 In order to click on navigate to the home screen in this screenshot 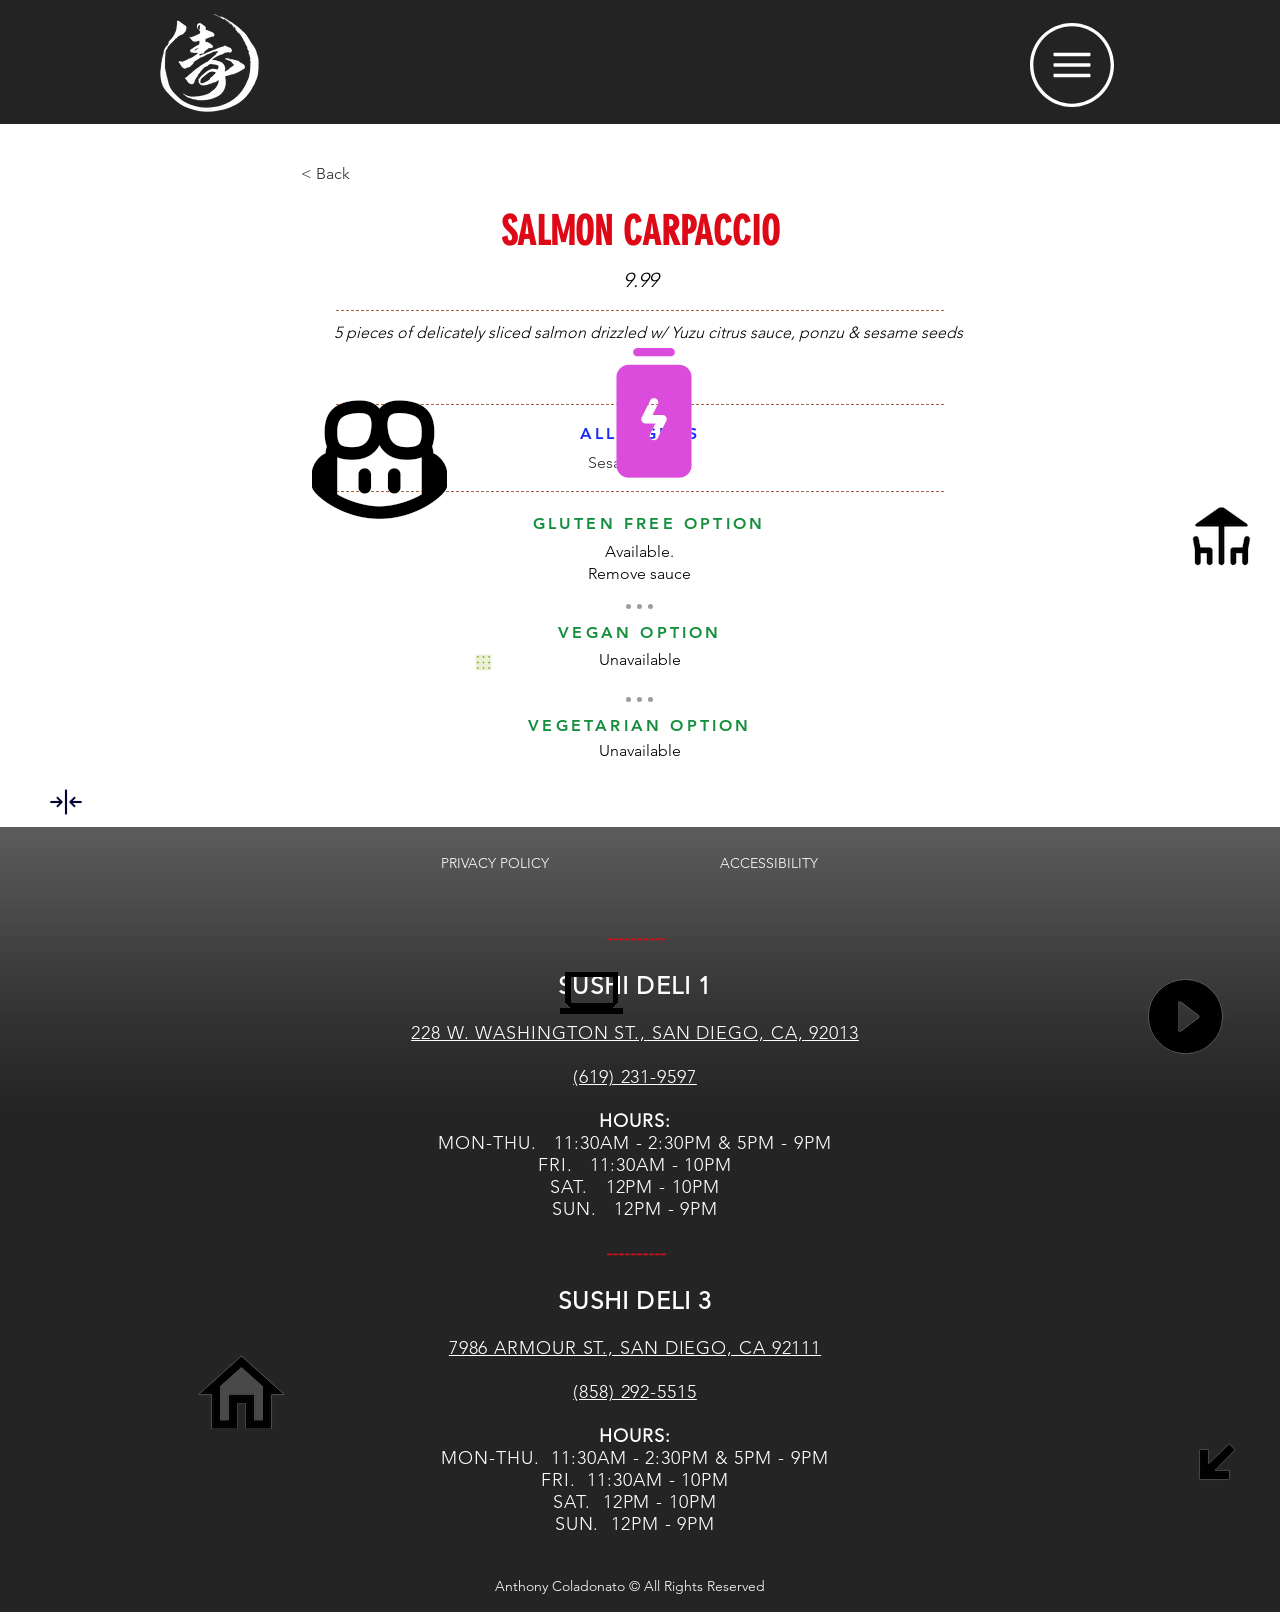, I will do `click(241, 1394)`.